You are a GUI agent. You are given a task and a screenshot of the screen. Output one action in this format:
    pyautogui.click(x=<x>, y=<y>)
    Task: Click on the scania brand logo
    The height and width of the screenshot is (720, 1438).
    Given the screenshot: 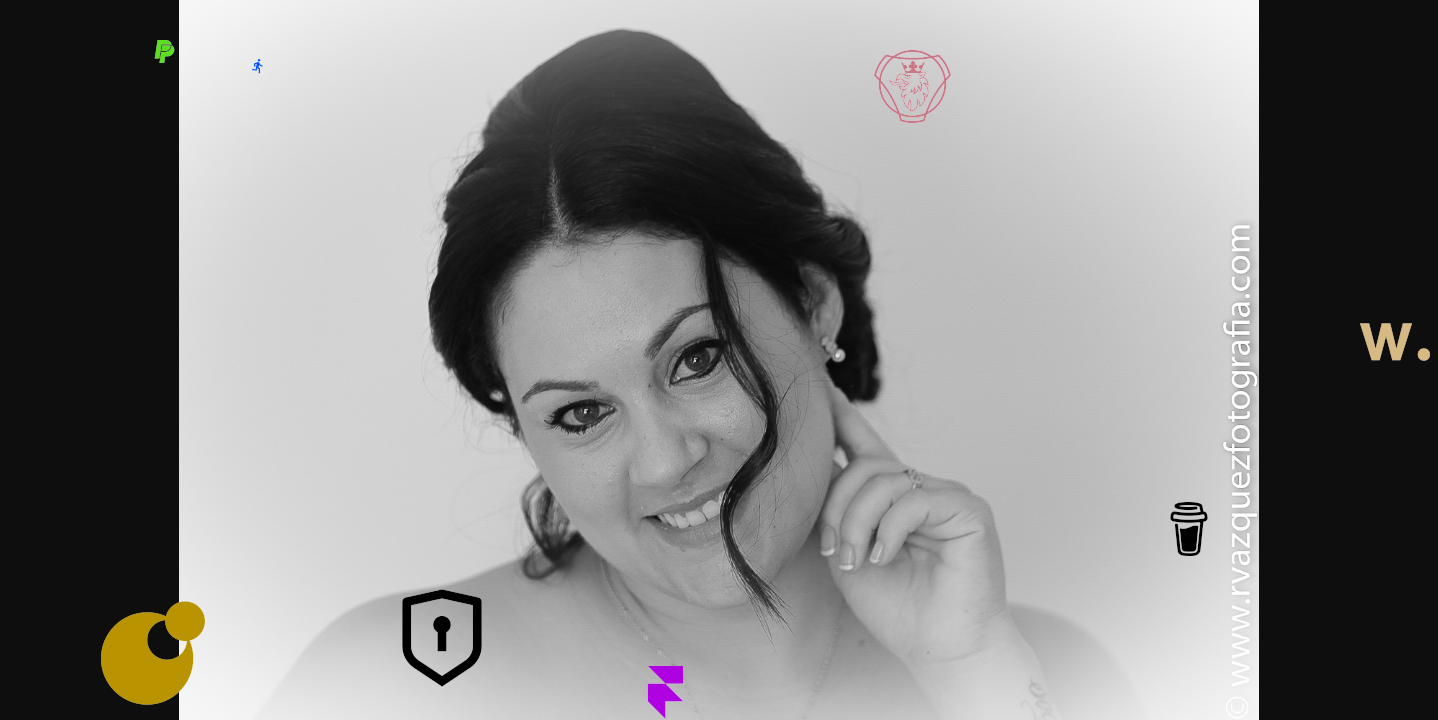 What is the action you would take?
    pyautogui.click(x=912, y=86)
    